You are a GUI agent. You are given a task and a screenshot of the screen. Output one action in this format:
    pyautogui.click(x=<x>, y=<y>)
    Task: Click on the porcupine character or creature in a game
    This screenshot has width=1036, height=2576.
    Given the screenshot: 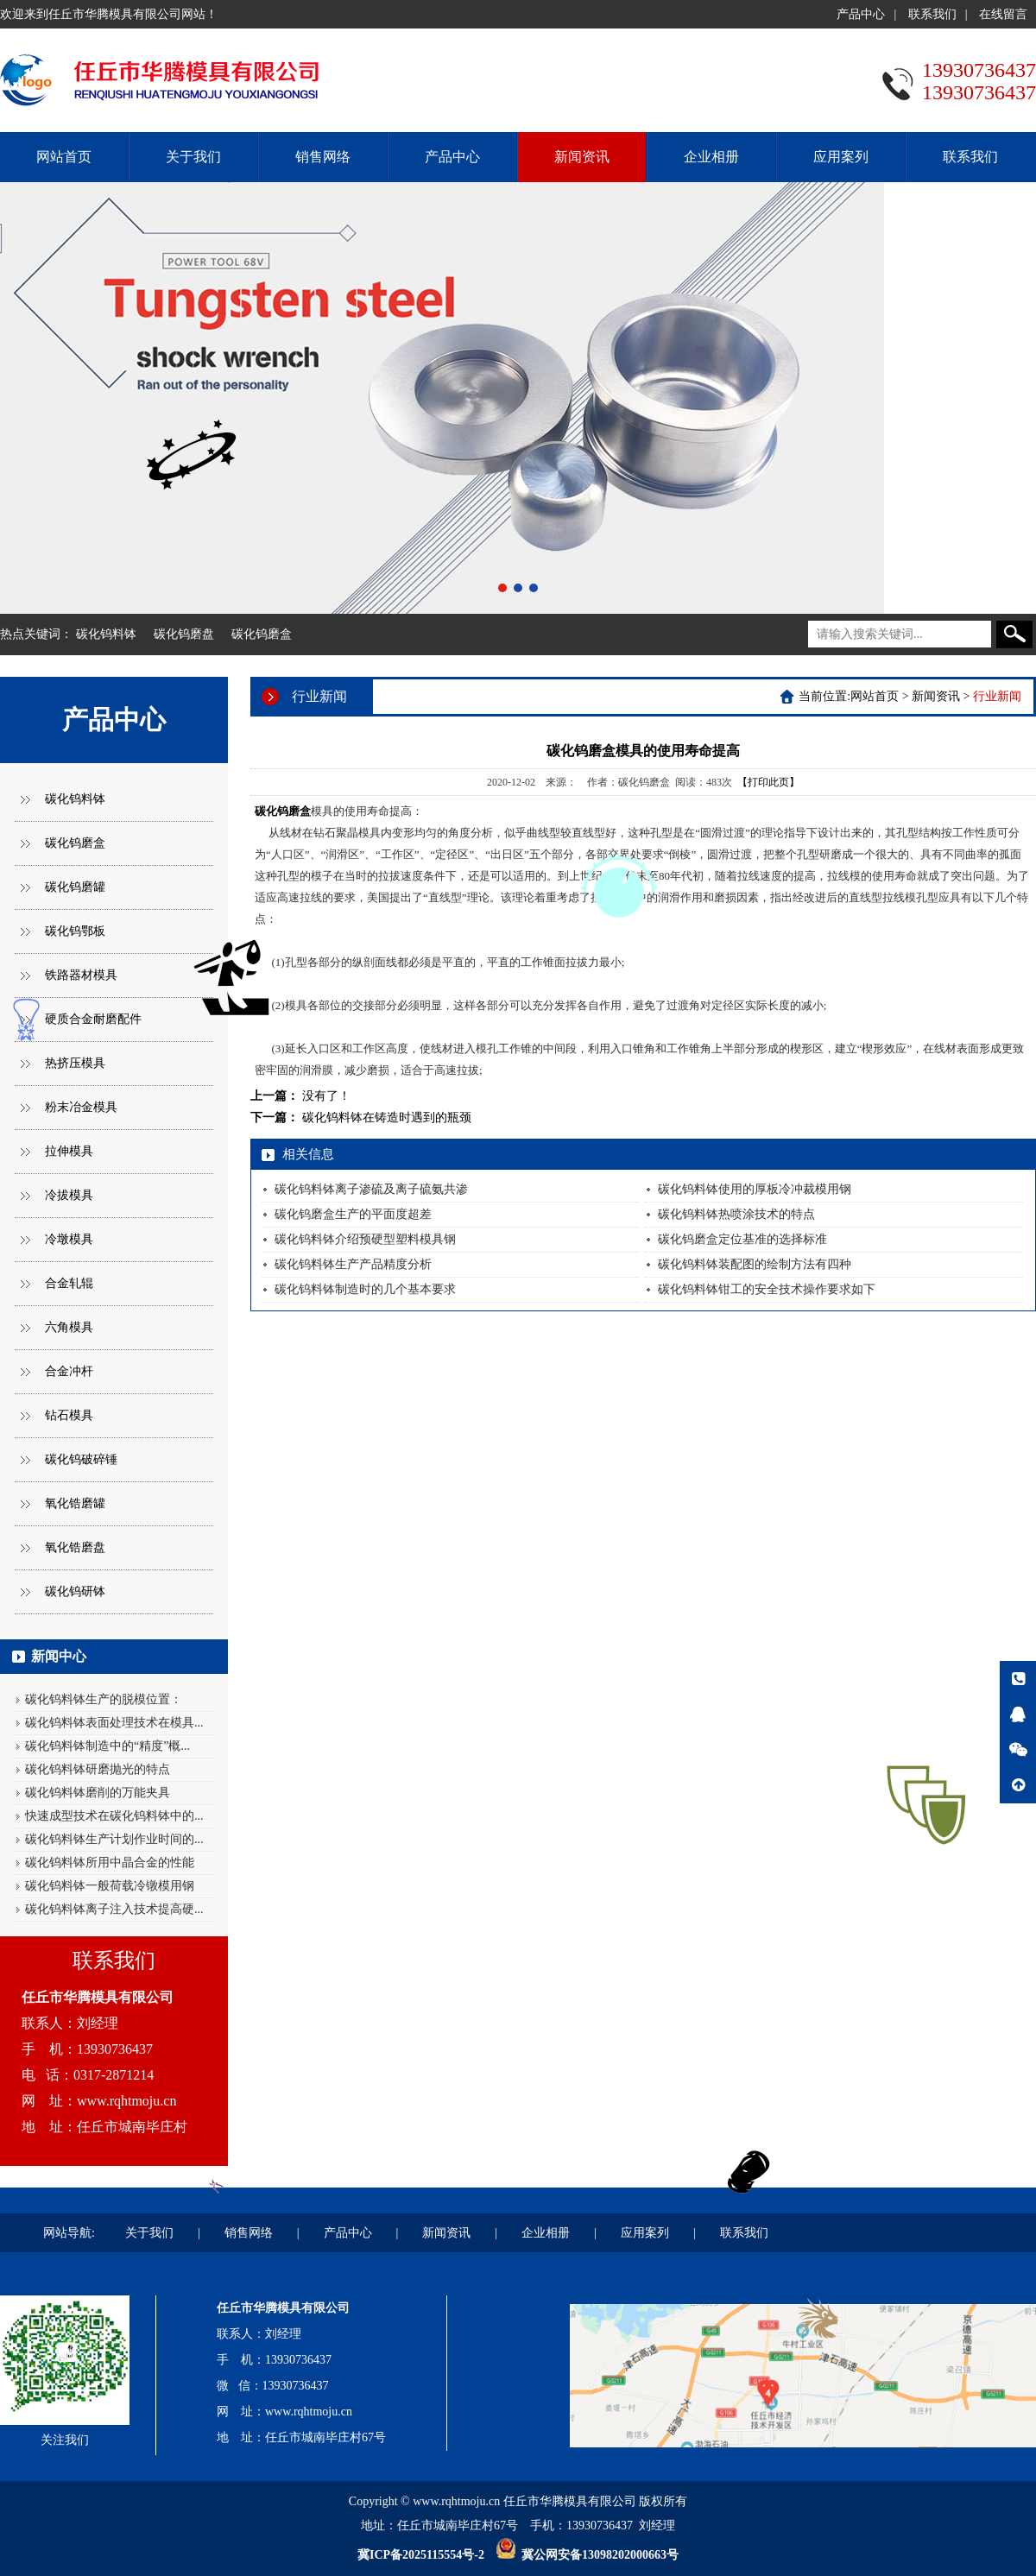 What is the action you would take?
    pyautogui.click(x=818, y=2319)
    